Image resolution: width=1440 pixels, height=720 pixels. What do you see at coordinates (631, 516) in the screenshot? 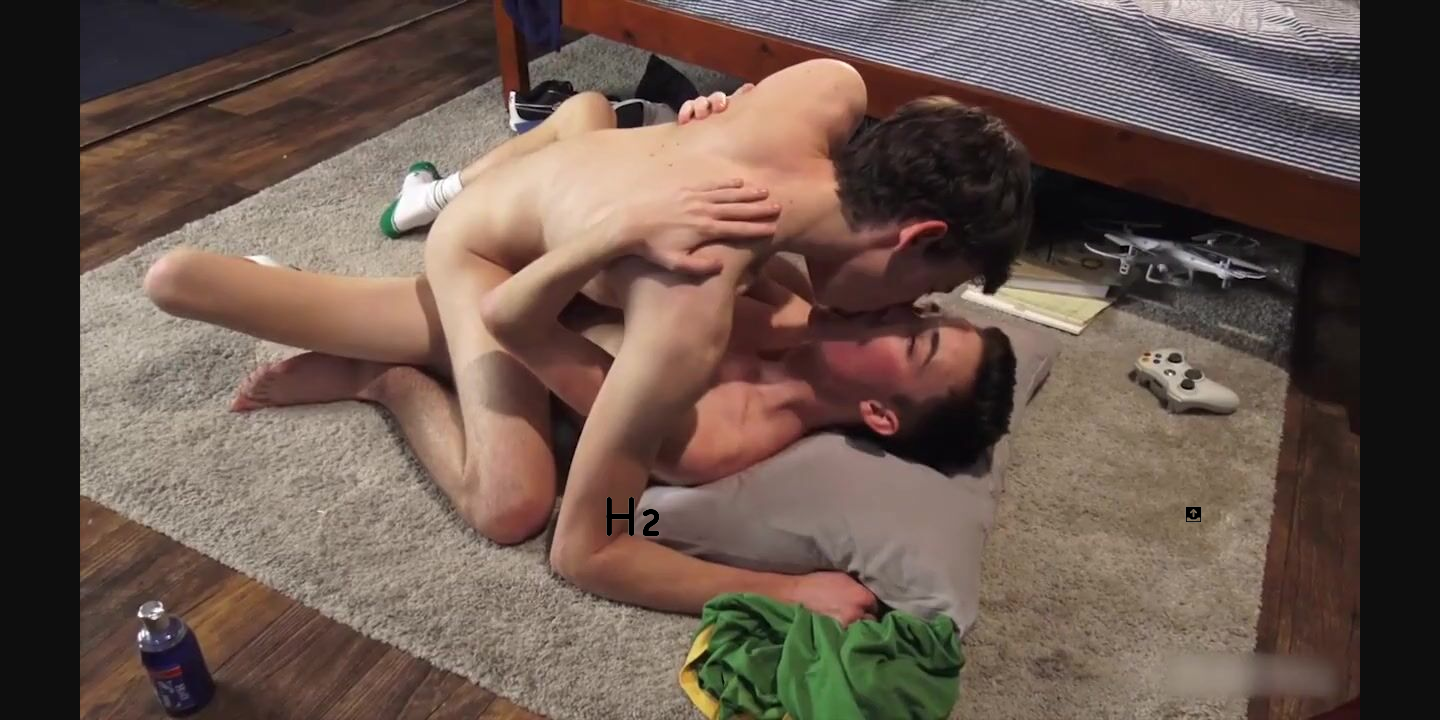
I see `format text as heading level 2` at bounding box center [631, 516].